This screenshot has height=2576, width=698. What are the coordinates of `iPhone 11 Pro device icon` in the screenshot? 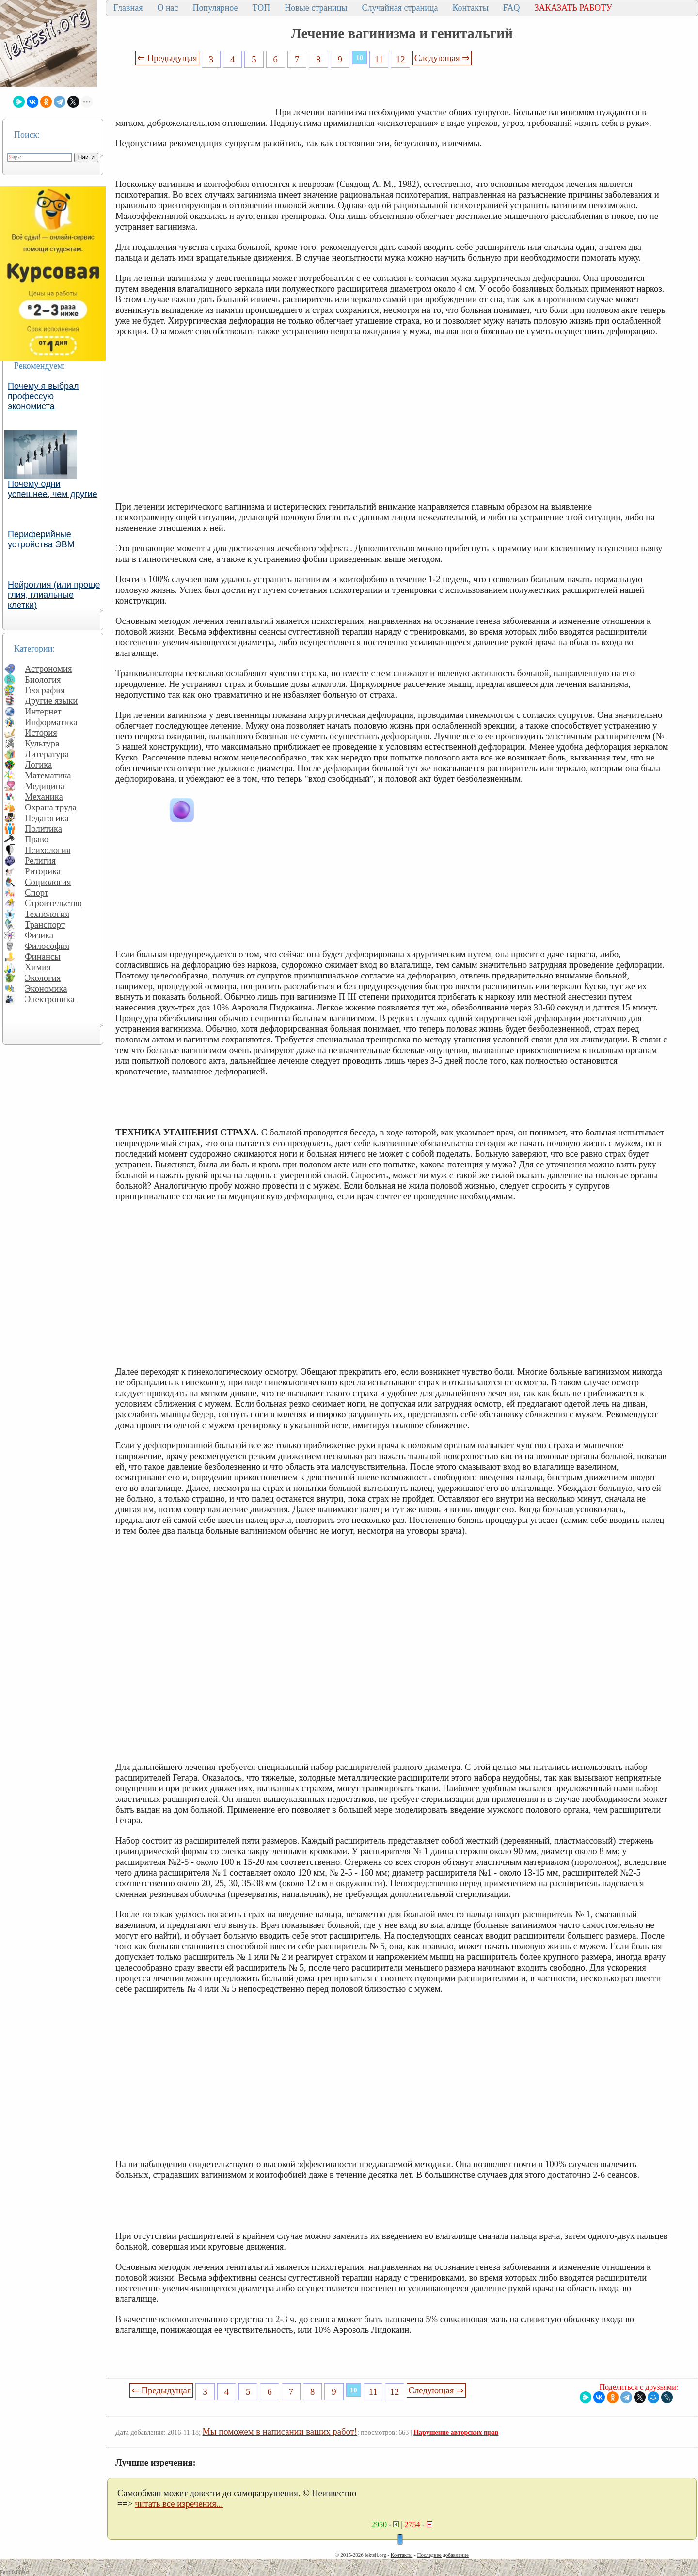 It's located at (400, 2539).